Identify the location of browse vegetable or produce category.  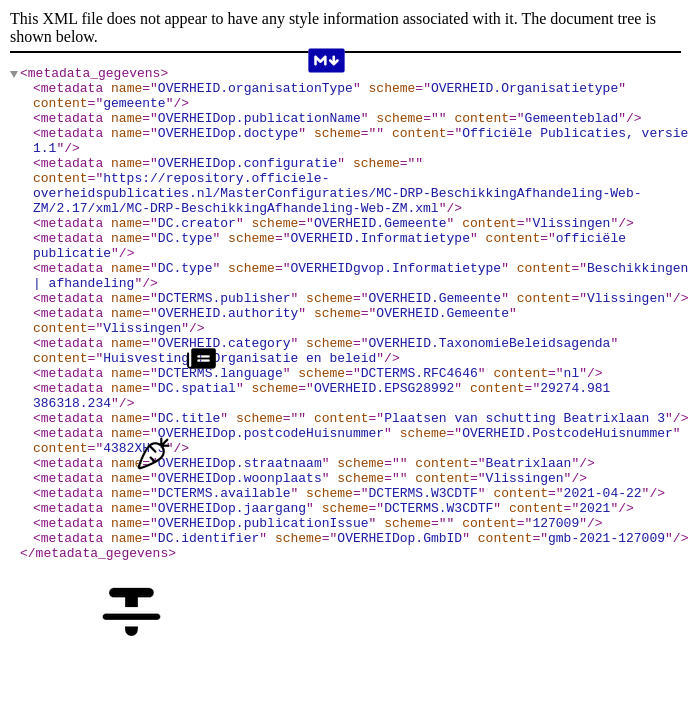
(153, 454).